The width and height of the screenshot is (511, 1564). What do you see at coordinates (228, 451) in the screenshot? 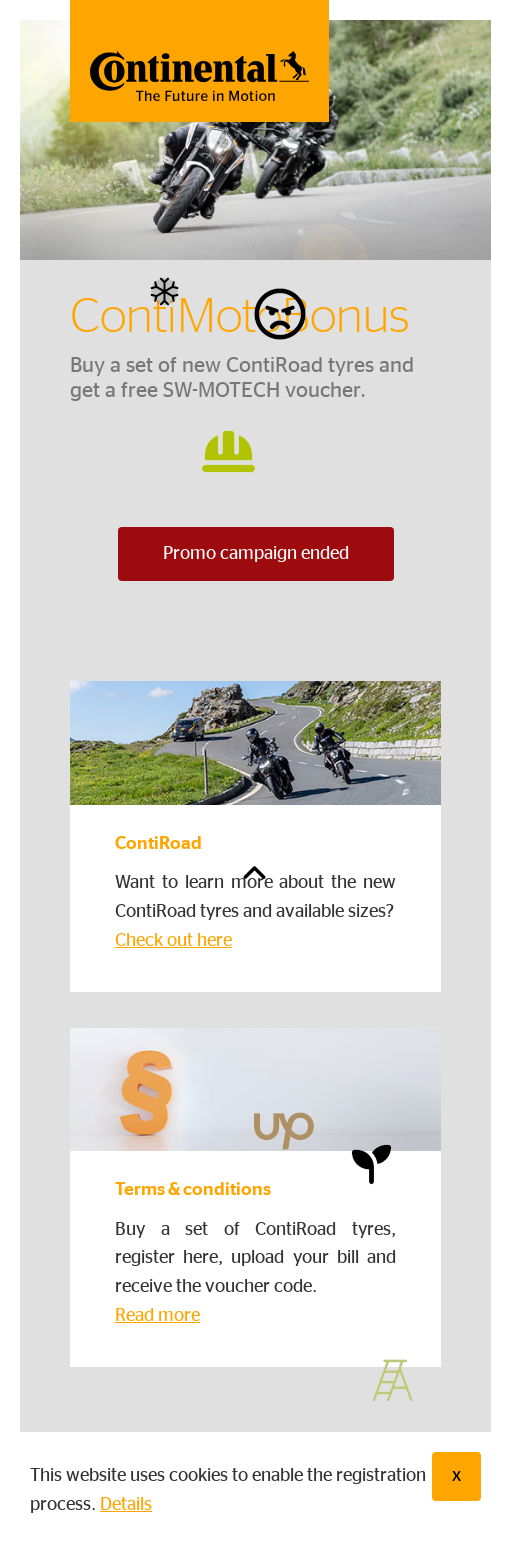
I see `access construction or worksite safety settings` at bounding box center [228, 451].